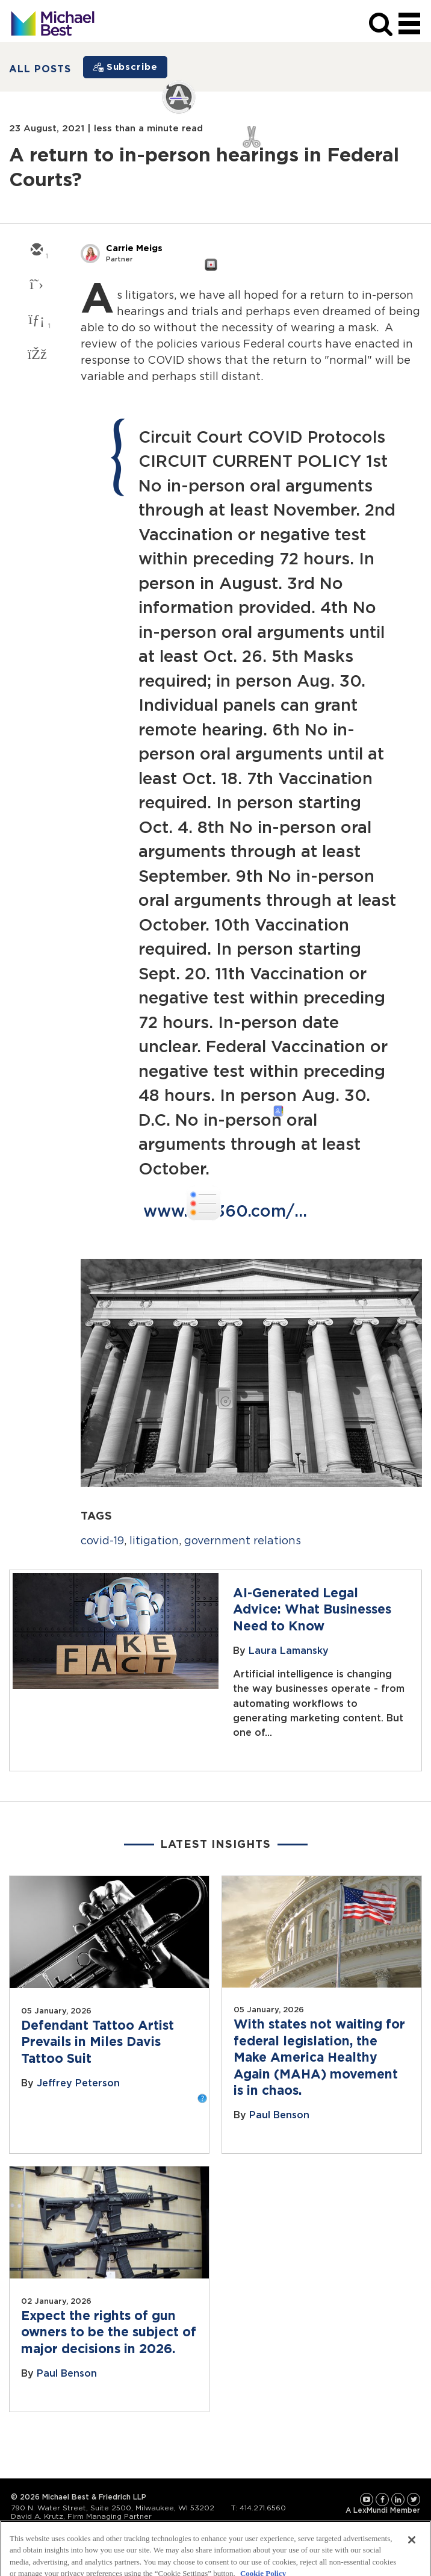 The height and width of the screenshot is (2576, 431). Describe the element at coordinates (179, 97) in the screenshot. I see `open software updater to check for system updates` at that location.